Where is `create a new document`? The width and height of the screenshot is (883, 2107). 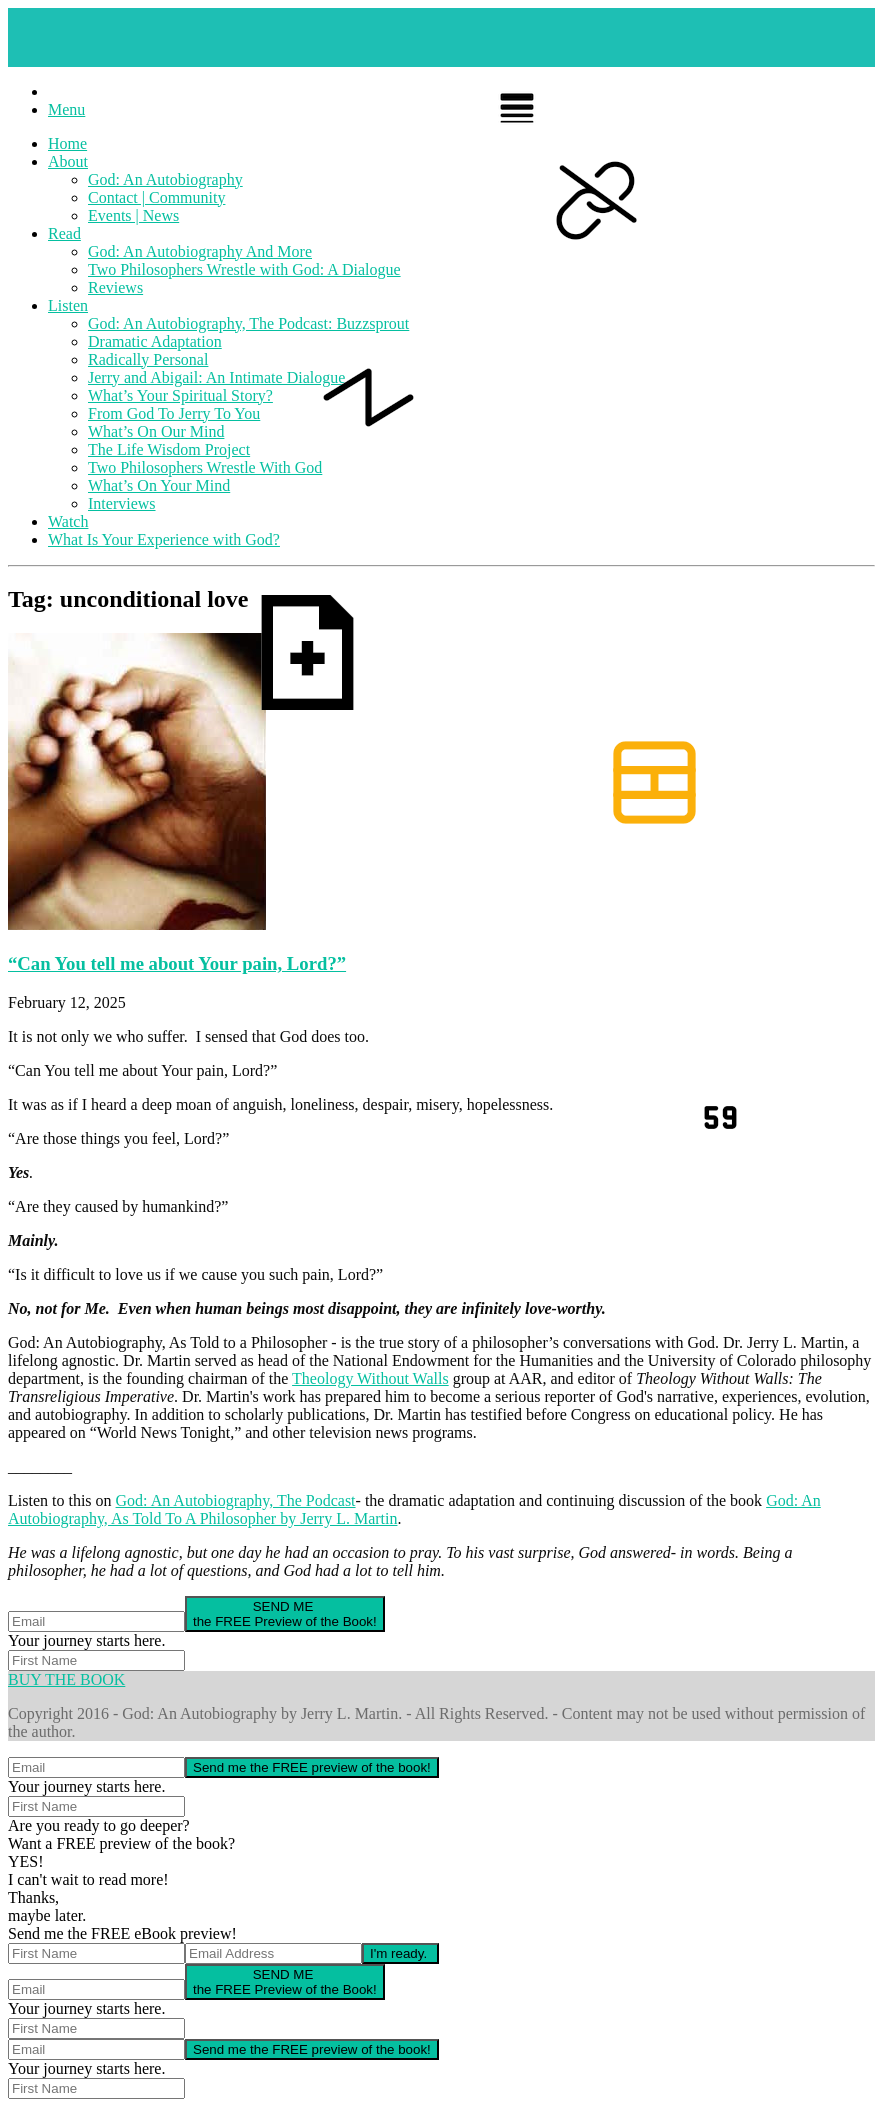
create a new document is located at coordinates (307, 652).